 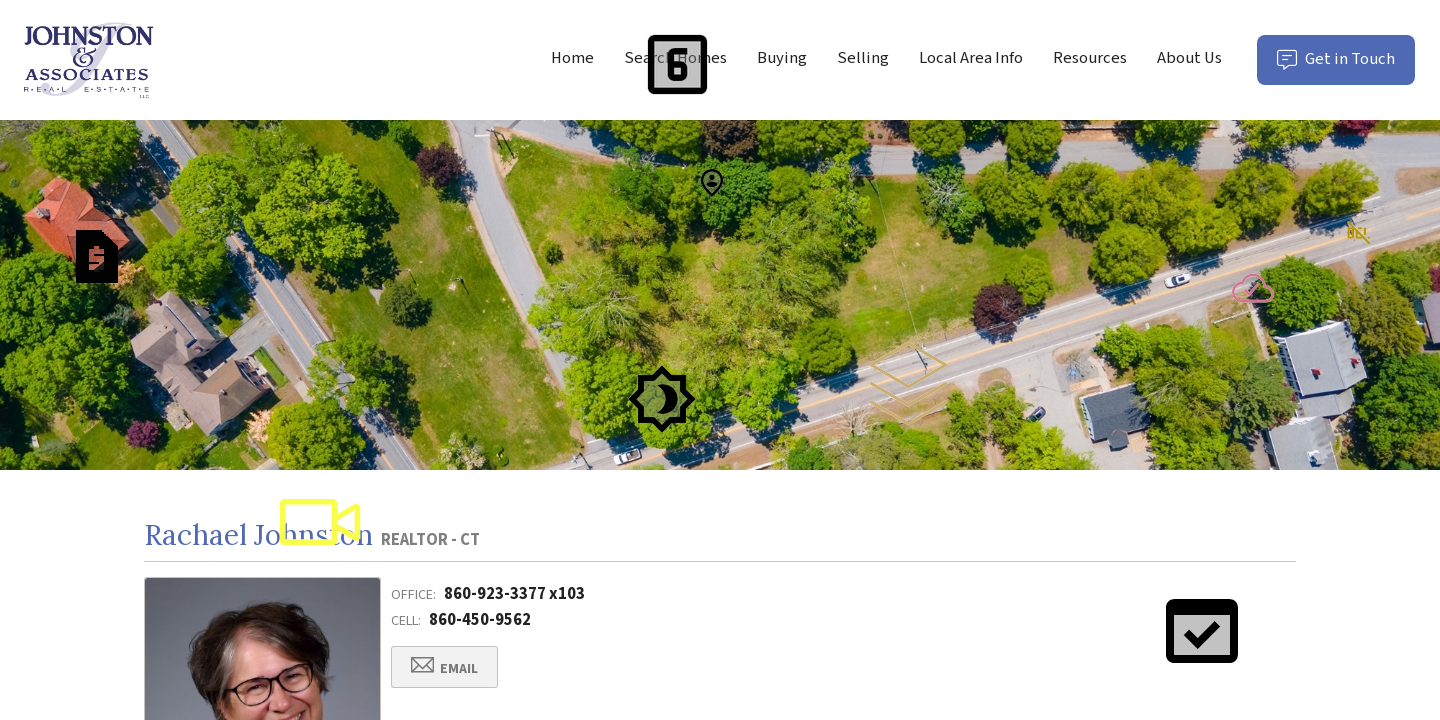 I want to click on view a person's location on the map, so click(x=712, y=183).